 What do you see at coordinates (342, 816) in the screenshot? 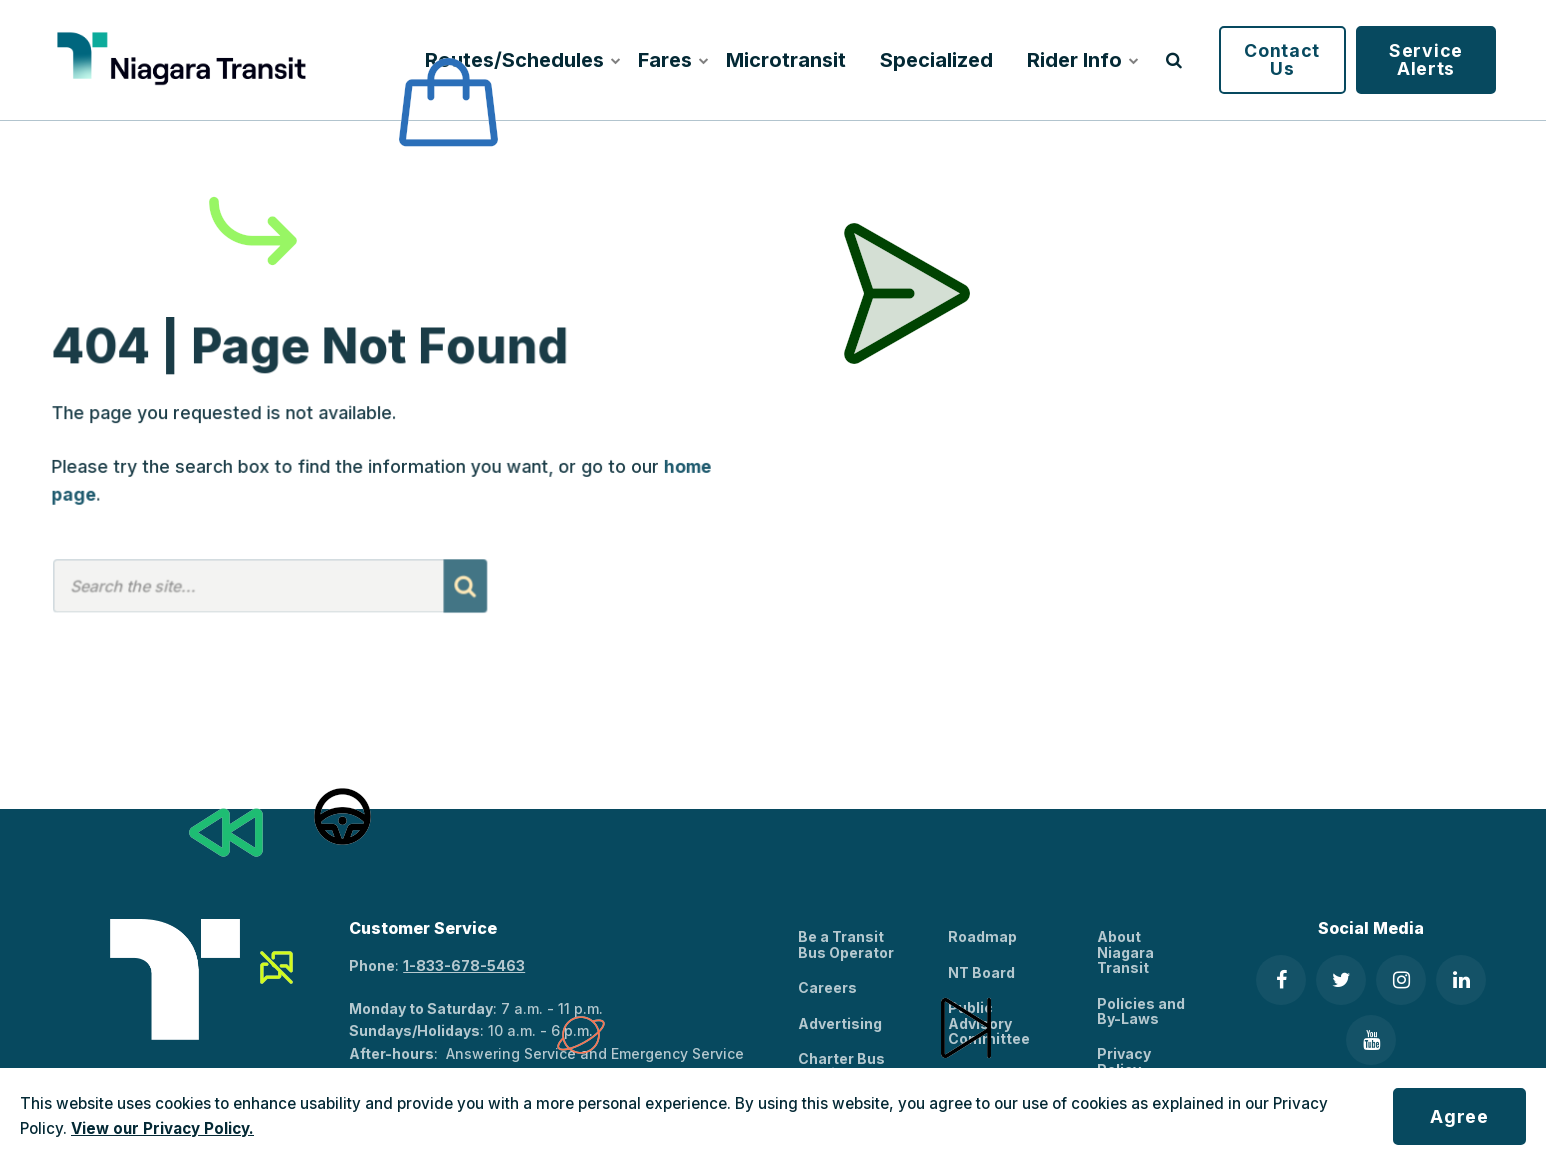
I see `access driving or navigation mode` at bounding box center [342, 816].